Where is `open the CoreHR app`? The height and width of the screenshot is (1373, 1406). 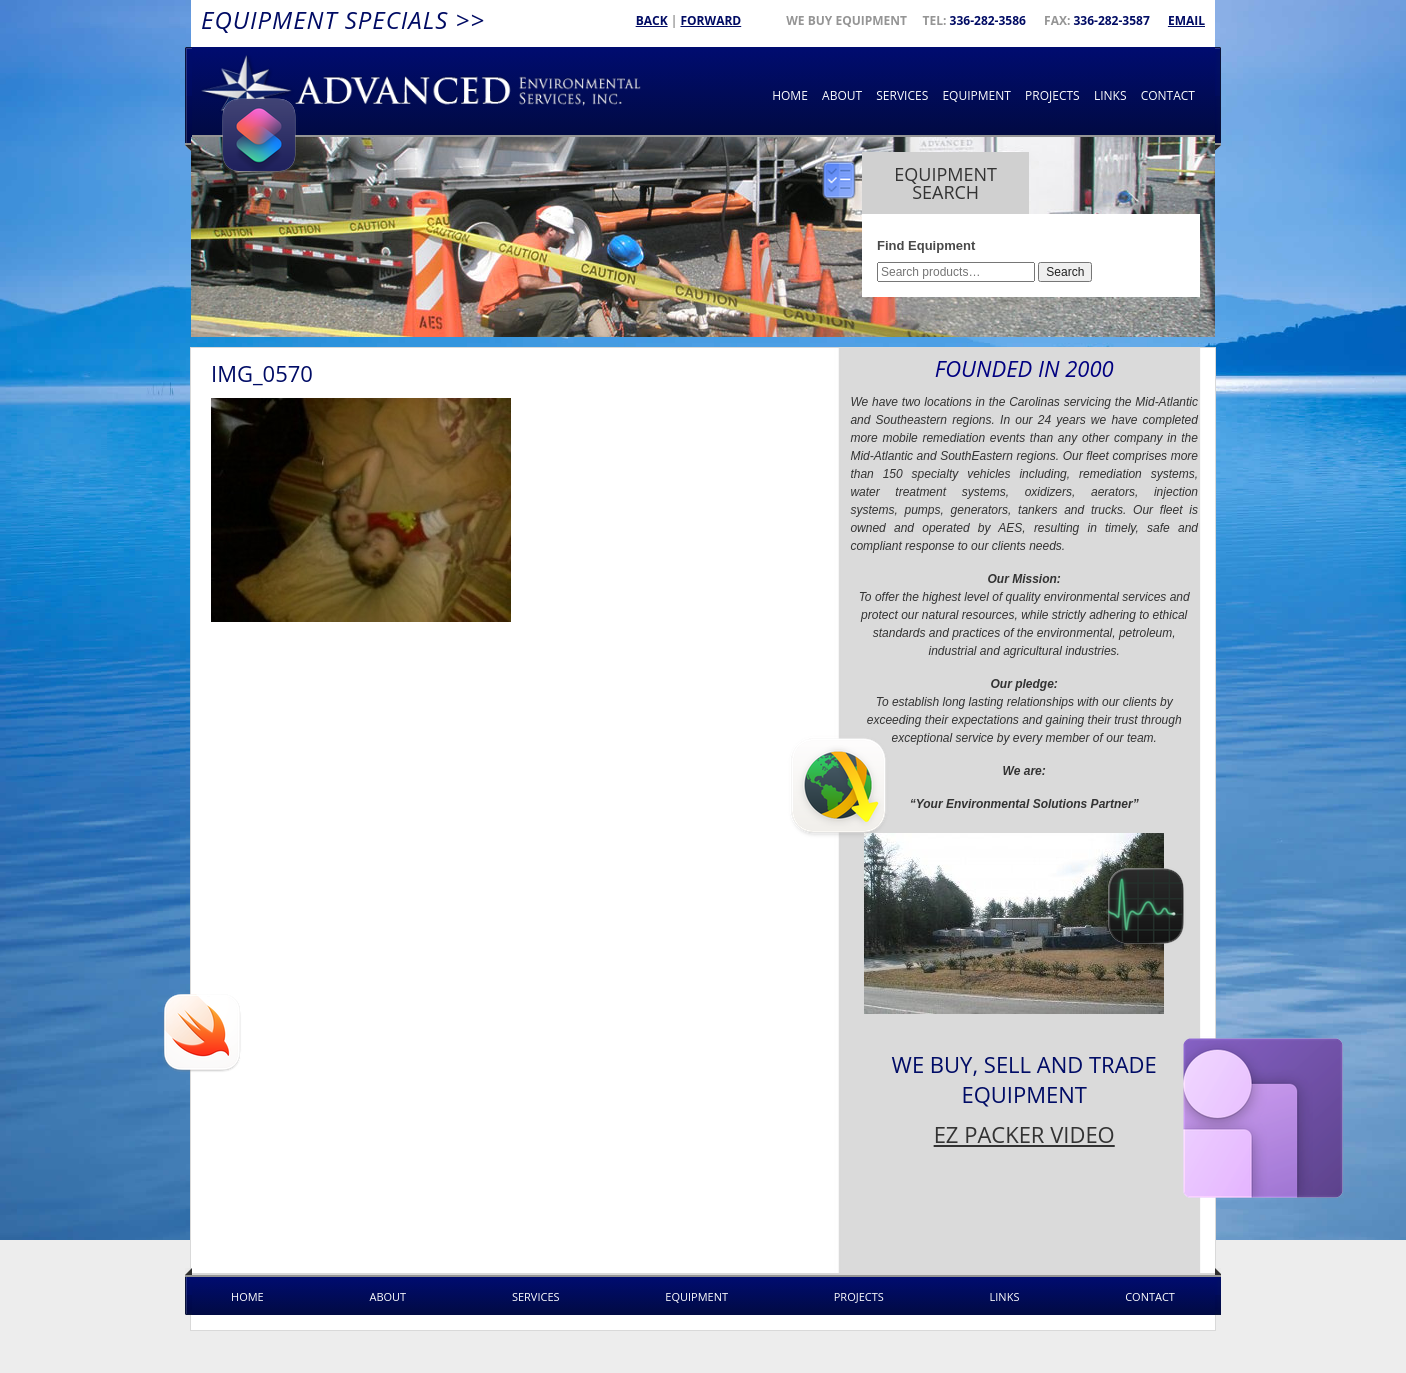 open the CoreHR app is located at coordinates (1263, 1118).